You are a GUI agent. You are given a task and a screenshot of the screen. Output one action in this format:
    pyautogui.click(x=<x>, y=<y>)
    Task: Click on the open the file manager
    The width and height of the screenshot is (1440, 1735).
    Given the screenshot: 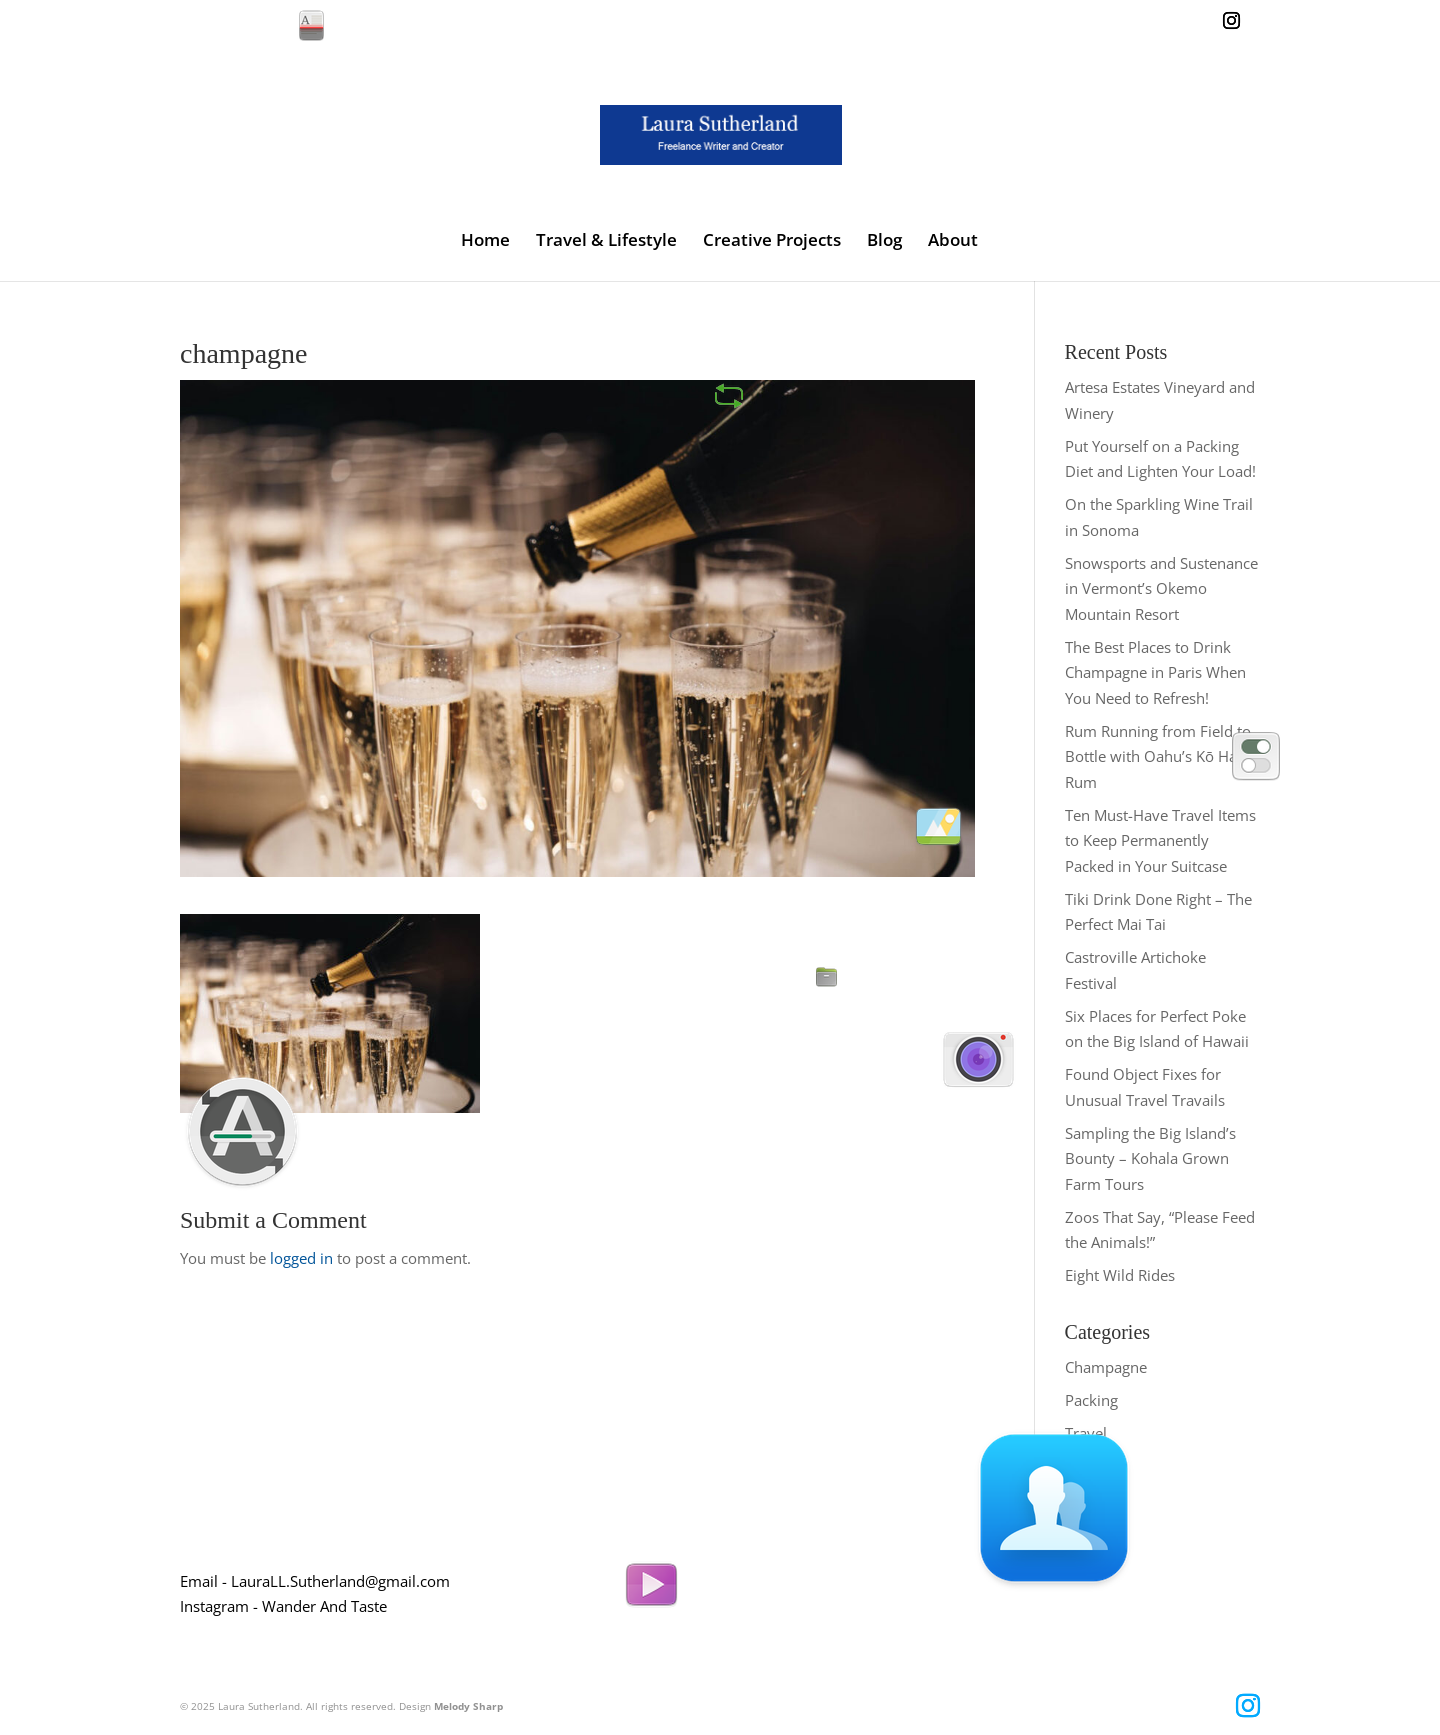 What is the action you would take?
    pyautogui.click(x=826, y=976)
    